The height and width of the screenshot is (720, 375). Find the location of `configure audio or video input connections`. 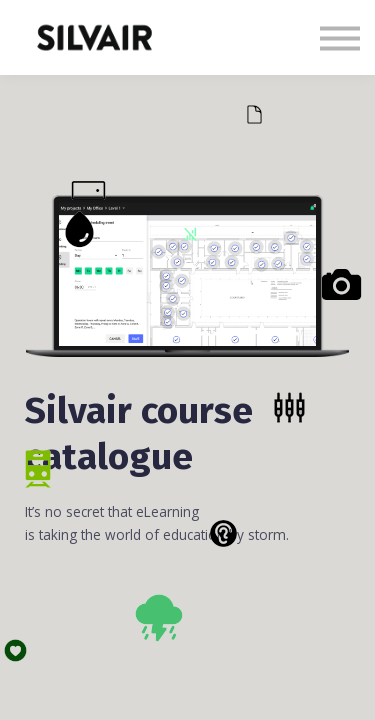

configure audio or video input connections is located at coordinates (289, 407).